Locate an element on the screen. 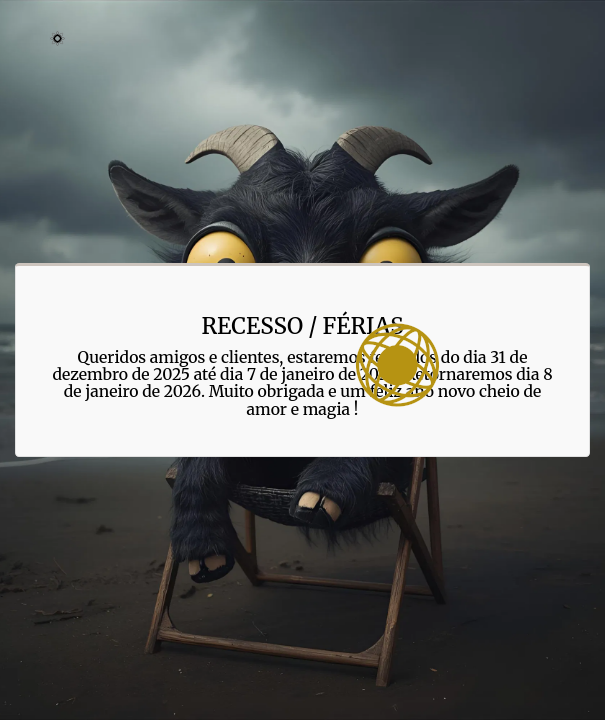 The image size is (605, 720). indicates a locked or restricted game item is located at coordinates (397, 364).